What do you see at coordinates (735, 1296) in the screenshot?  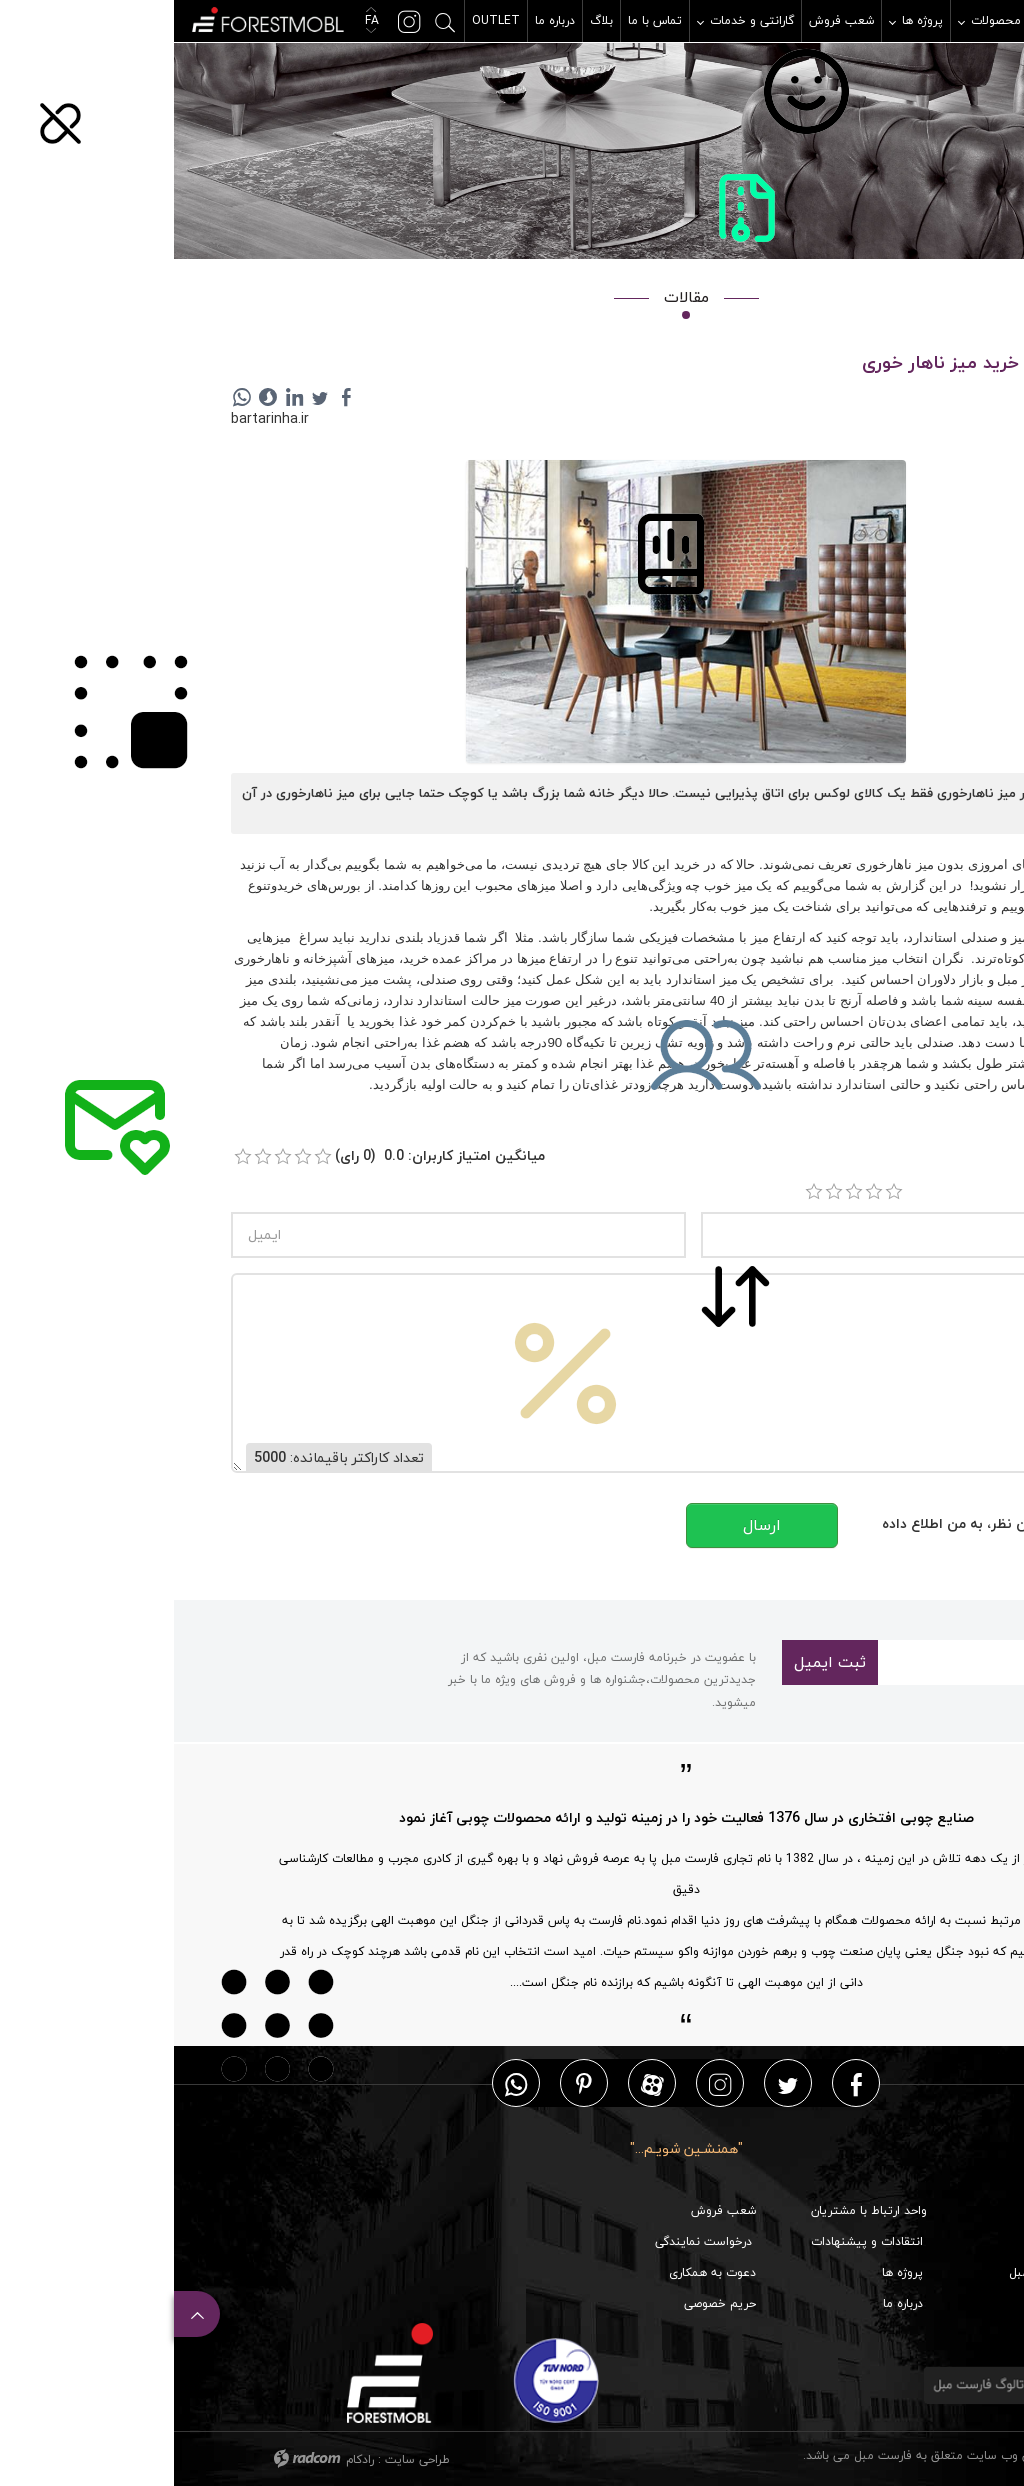 I see `sort items in ascending or descending order` at bounding box center [735, 1296].